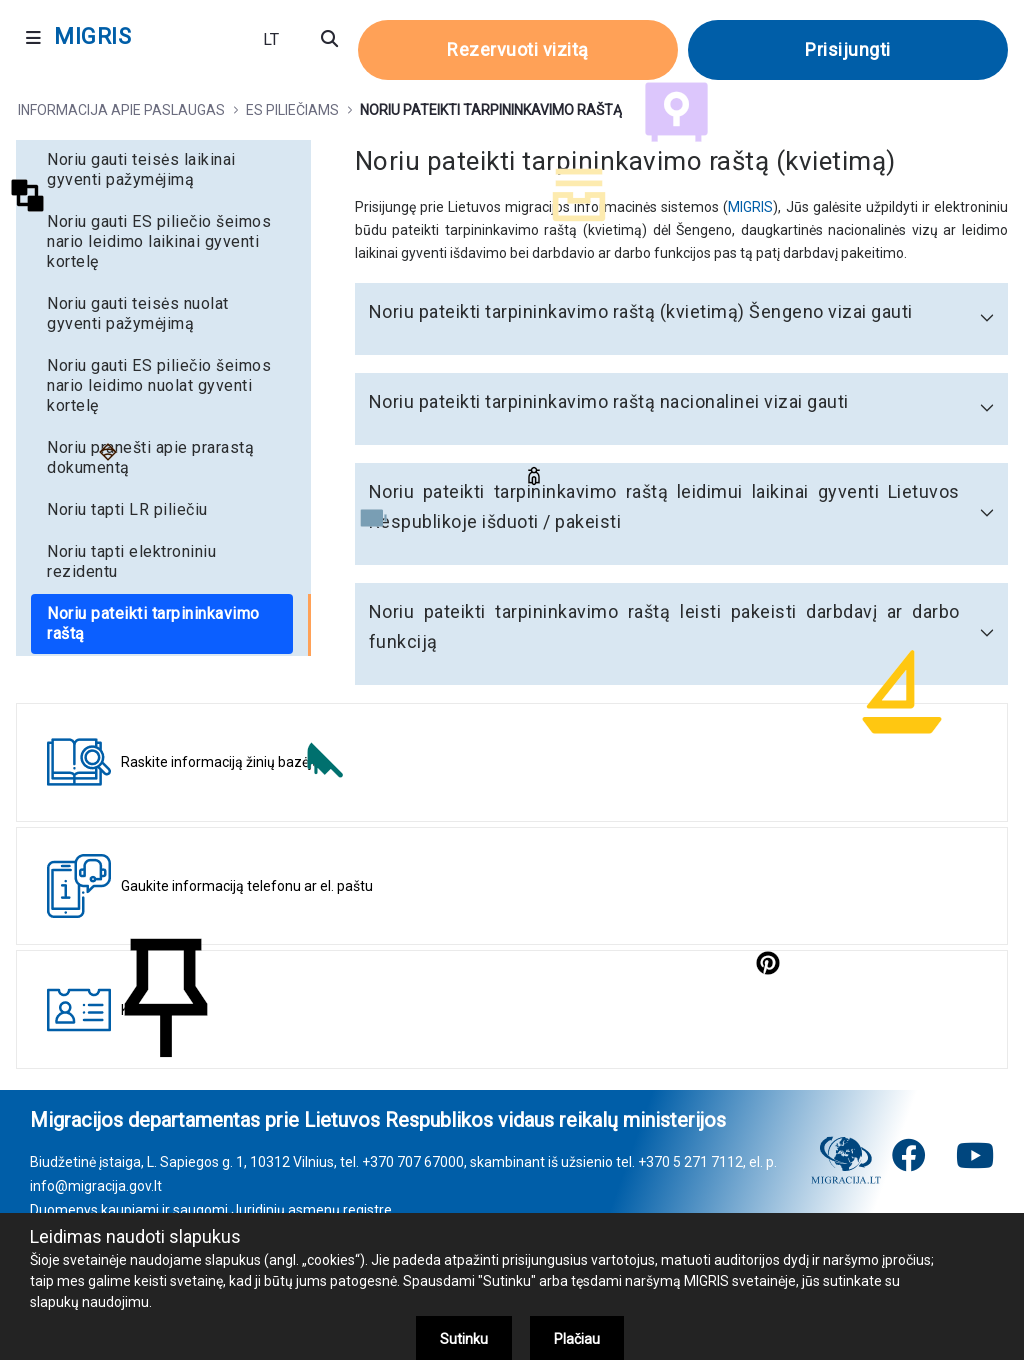 This screenshot has height=1360, width=1024. Describe the element at coordinates (902, 692) in the screenshot. I see `navigate to sailing or boating features` at that location.